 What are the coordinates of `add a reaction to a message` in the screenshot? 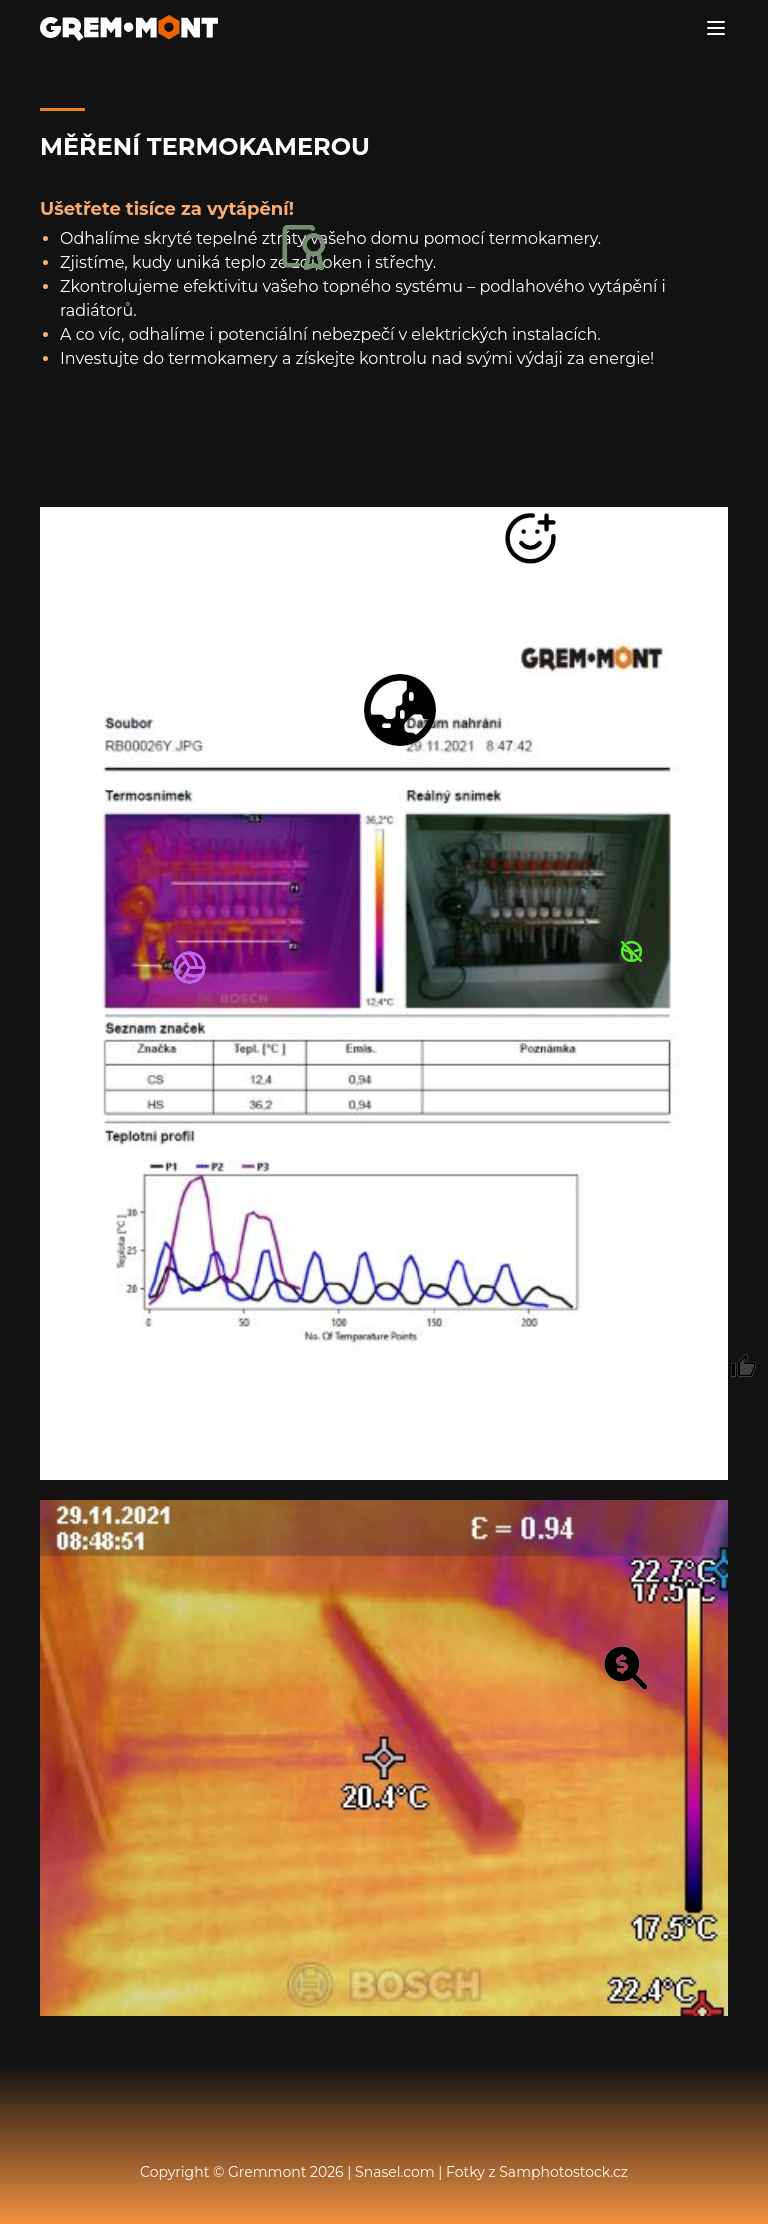 It's located at (530, 538).